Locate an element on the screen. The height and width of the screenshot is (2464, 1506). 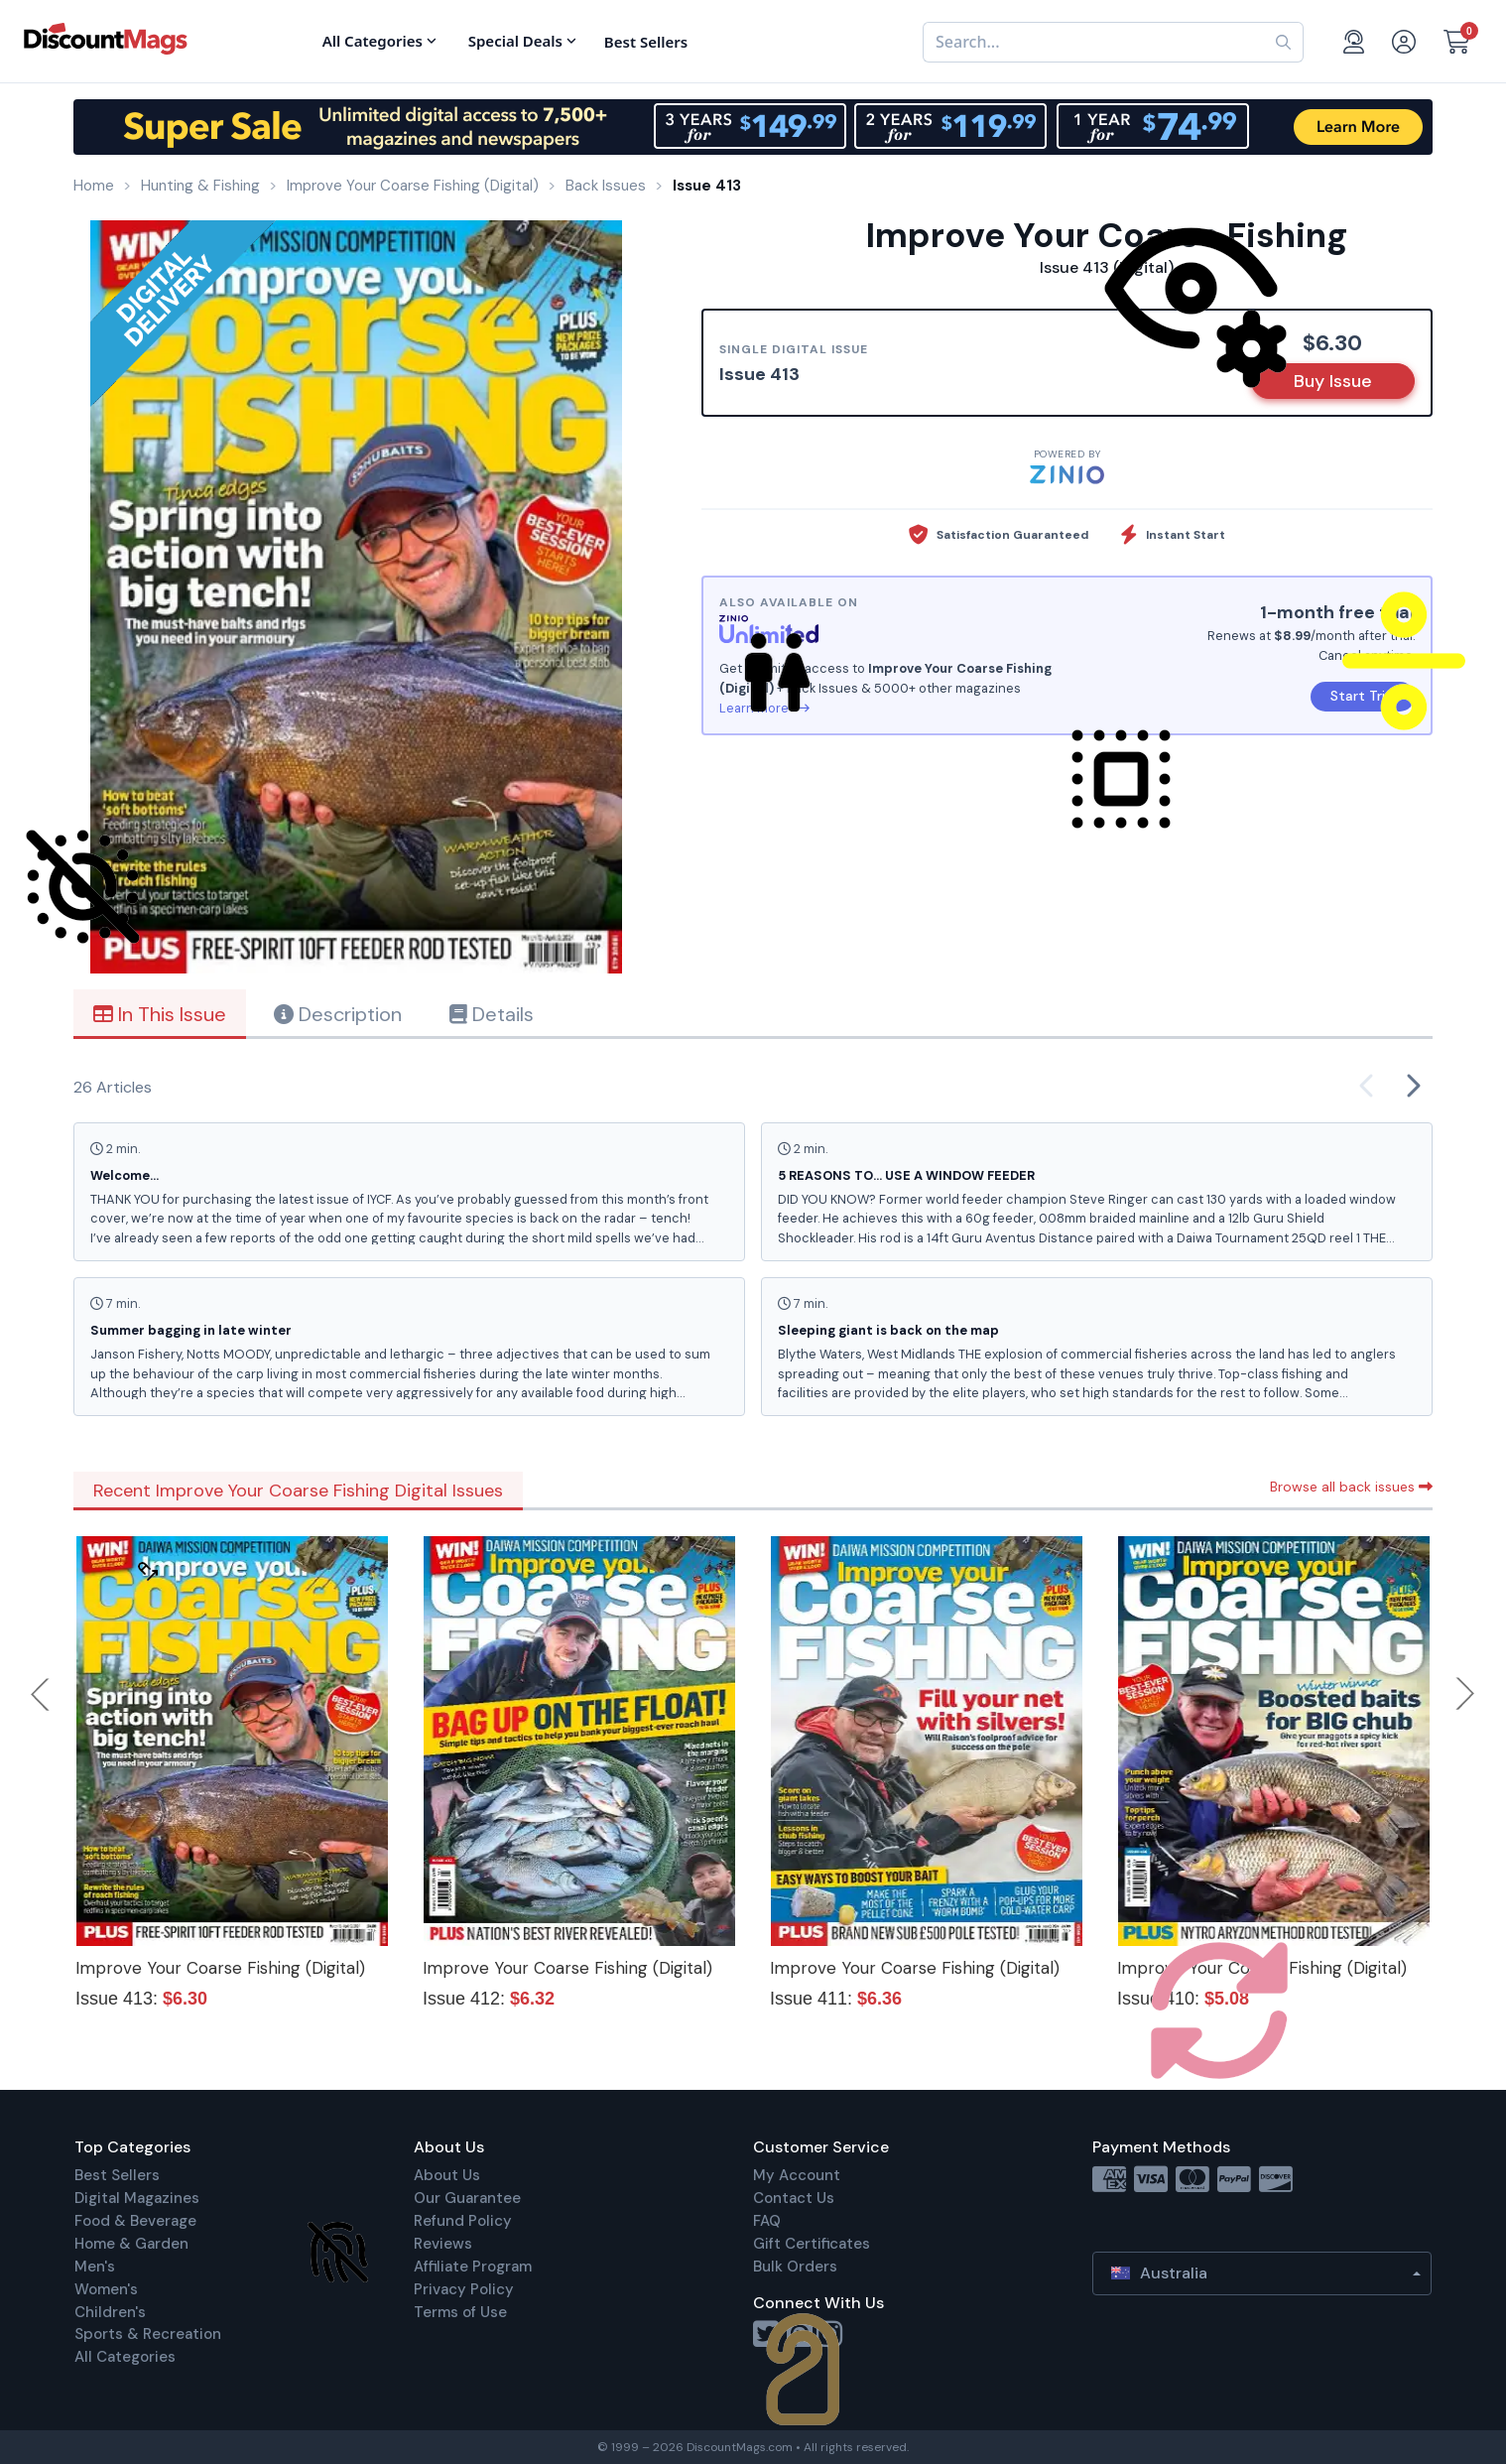
manage visibility settings is located at coordinates (1191, 288).